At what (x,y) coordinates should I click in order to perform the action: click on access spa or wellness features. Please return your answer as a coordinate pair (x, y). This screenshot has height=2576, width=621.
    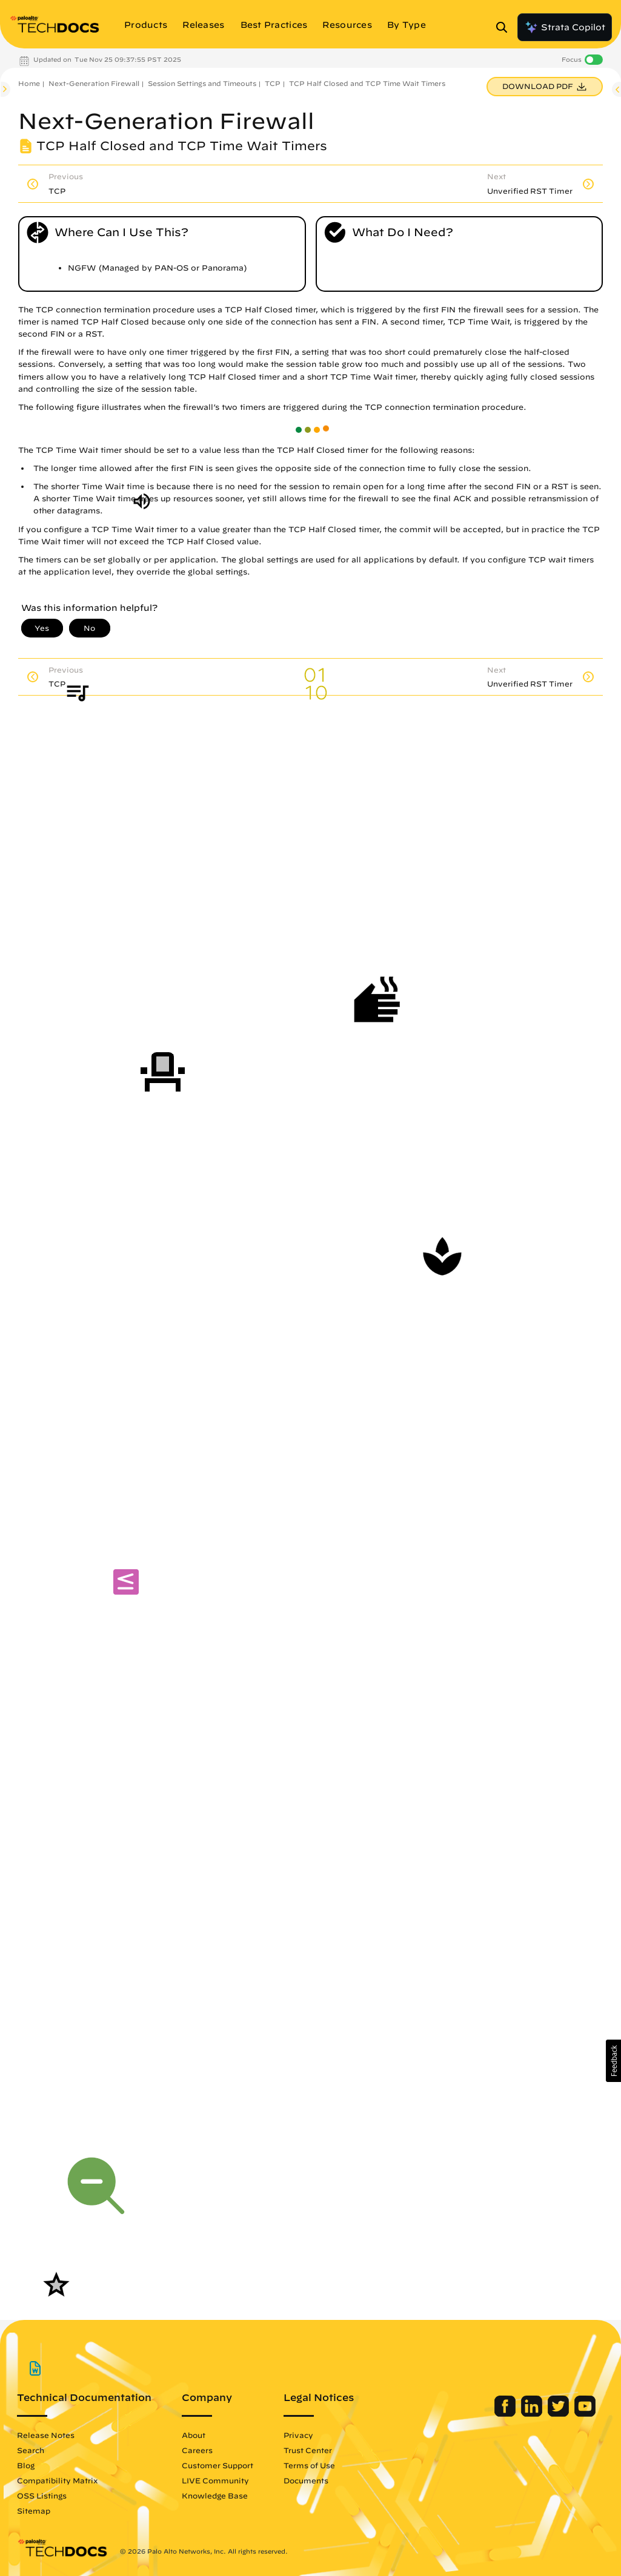
    Looking at the image, I should click on (442, 1256).